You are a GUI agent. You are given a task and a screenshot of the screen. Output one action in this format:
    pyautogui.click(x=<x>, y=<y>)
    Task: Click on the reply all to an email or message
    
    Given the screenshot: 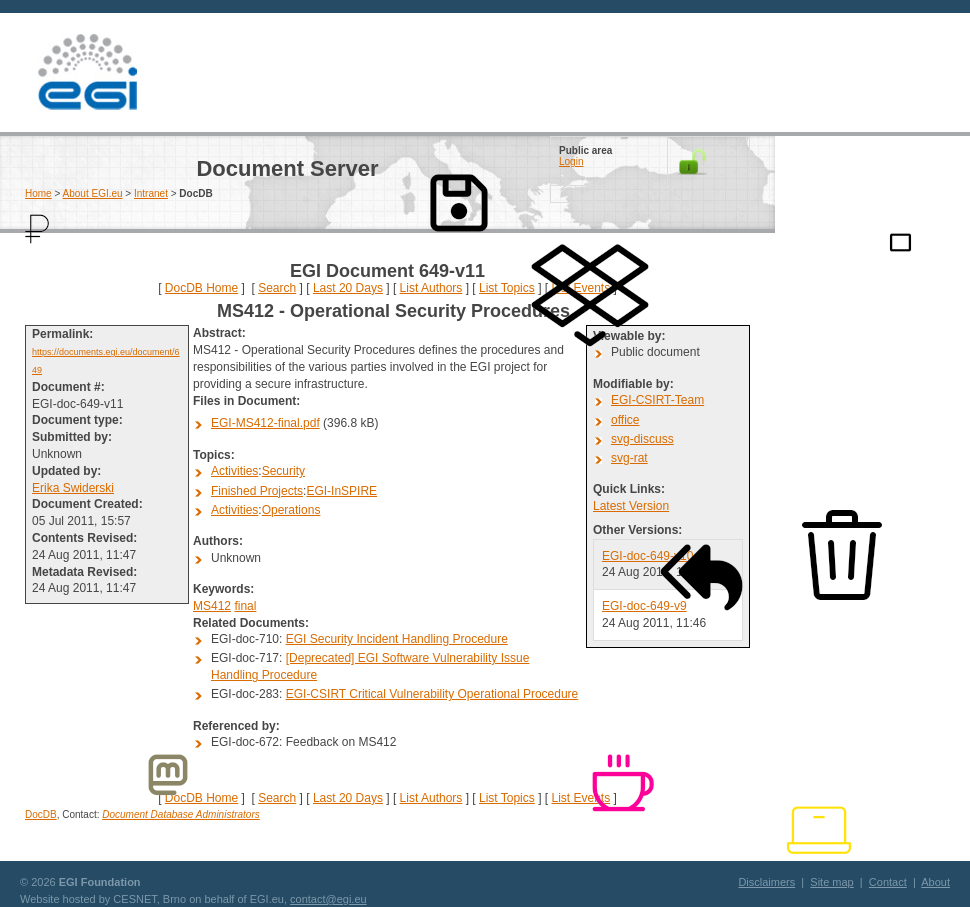 What is the action you would take?
    pyautogui.click(x=701, y=578)
    